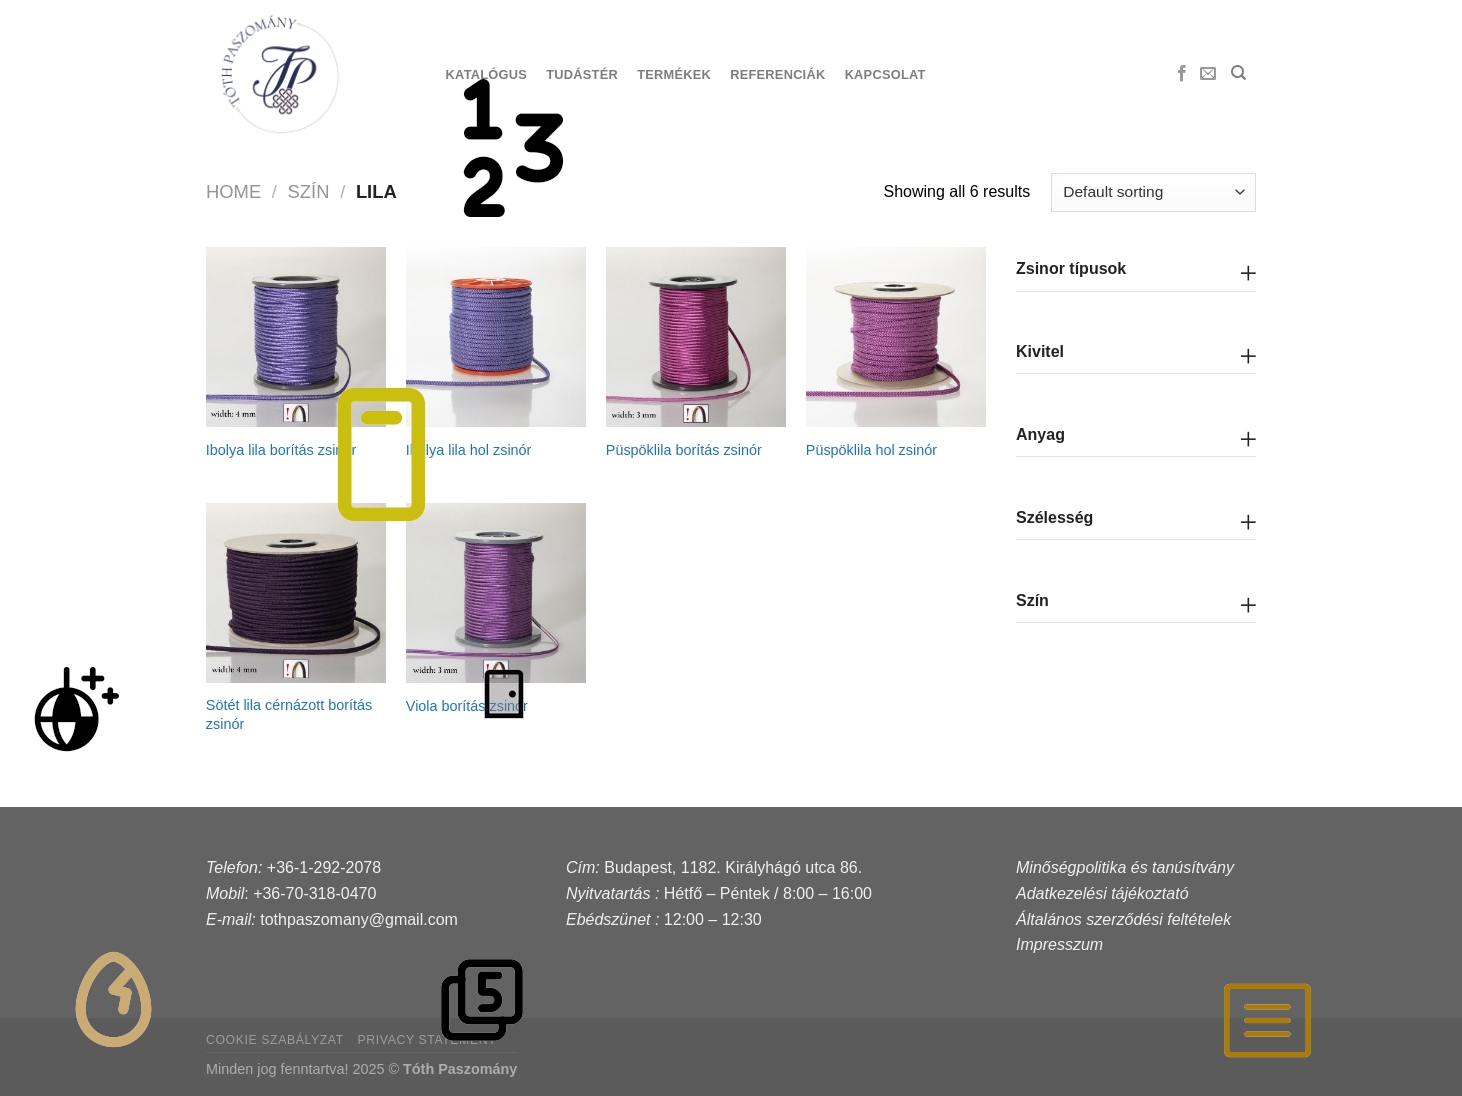 This screenshot has height=1096, width=1462. Describe the element at coordinates (381, 454) in the screenshot. I see `mobile device speaker settings` at that location.